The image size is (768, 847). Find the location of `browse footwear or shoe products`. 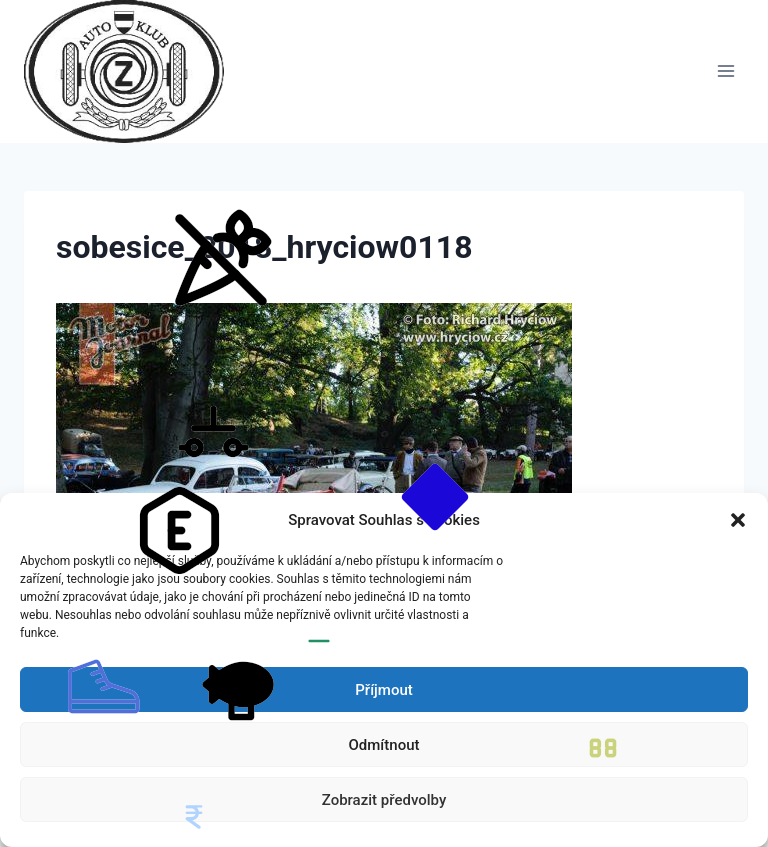

browse footwear or shoe products is located at coordinates (100, 689).